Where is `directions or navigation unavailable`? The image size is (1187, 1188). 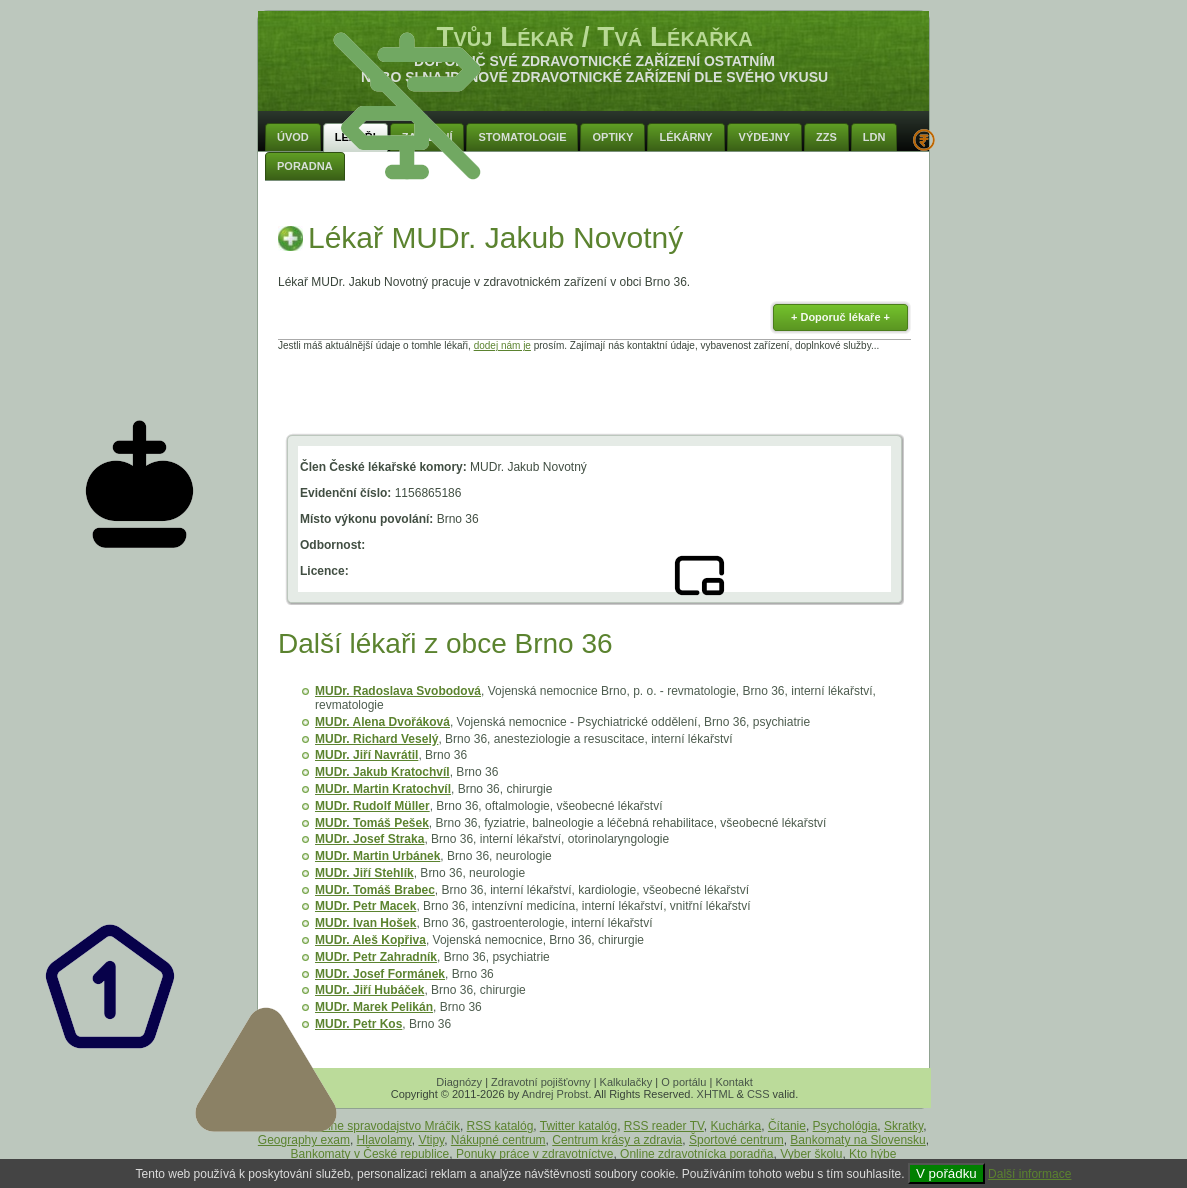
directions or navigation unavailable is located at coordinates (407, 106).